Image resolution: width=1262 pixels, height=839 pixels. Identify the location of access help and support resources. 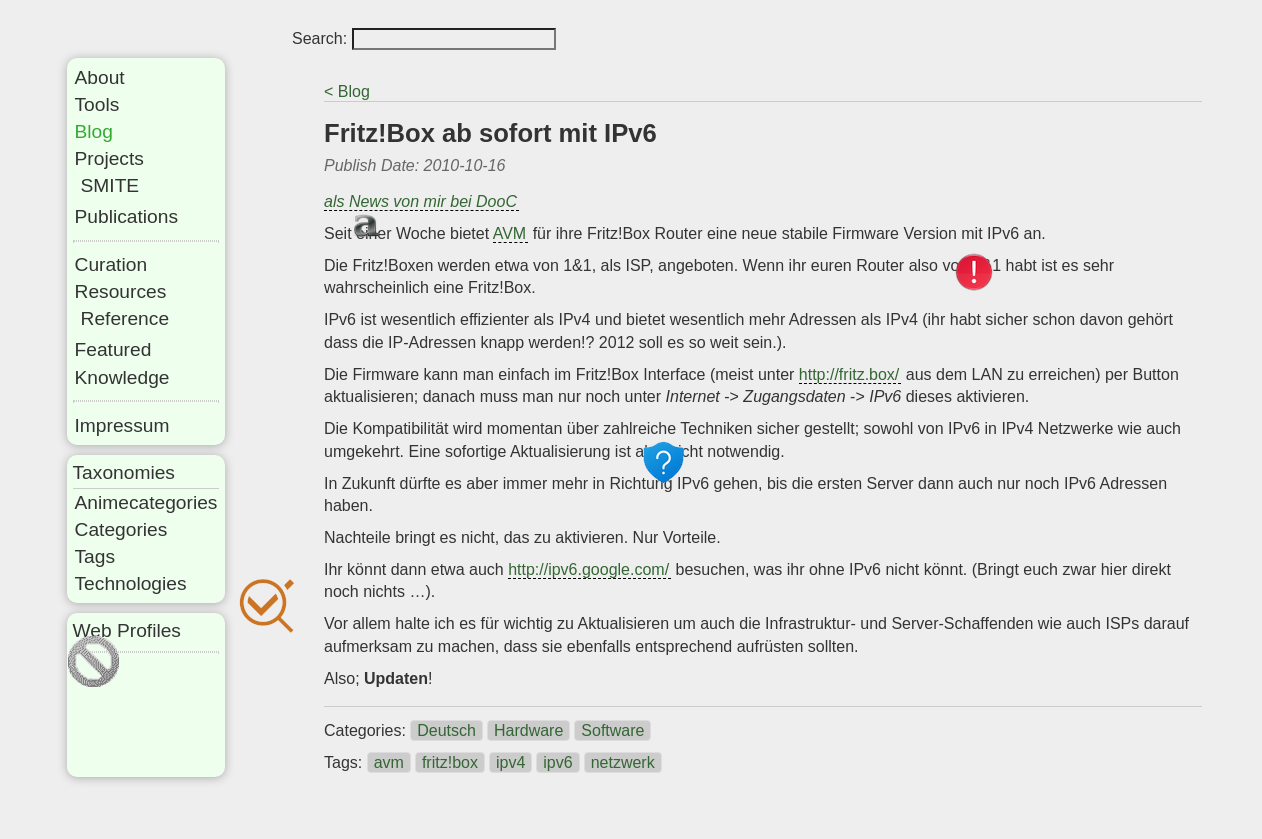
(663, 462).